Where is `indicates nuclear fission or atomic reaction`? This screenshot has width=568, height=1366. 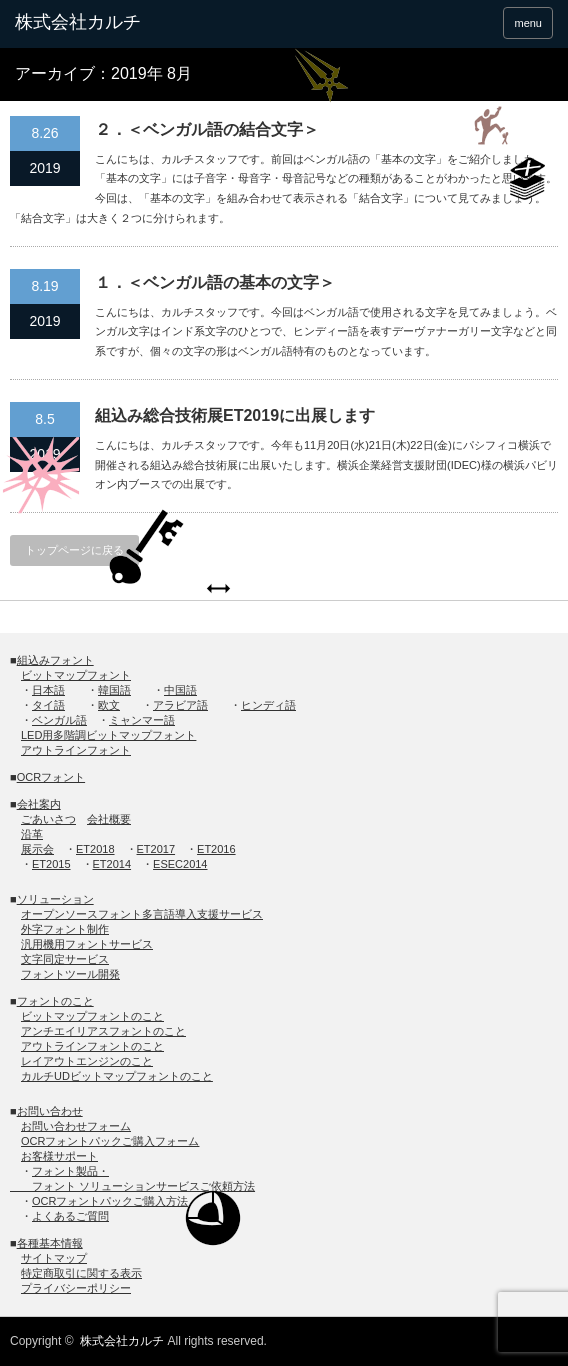 indicates nuclear fission or atomic reaction is located at coordinates (41, 475).